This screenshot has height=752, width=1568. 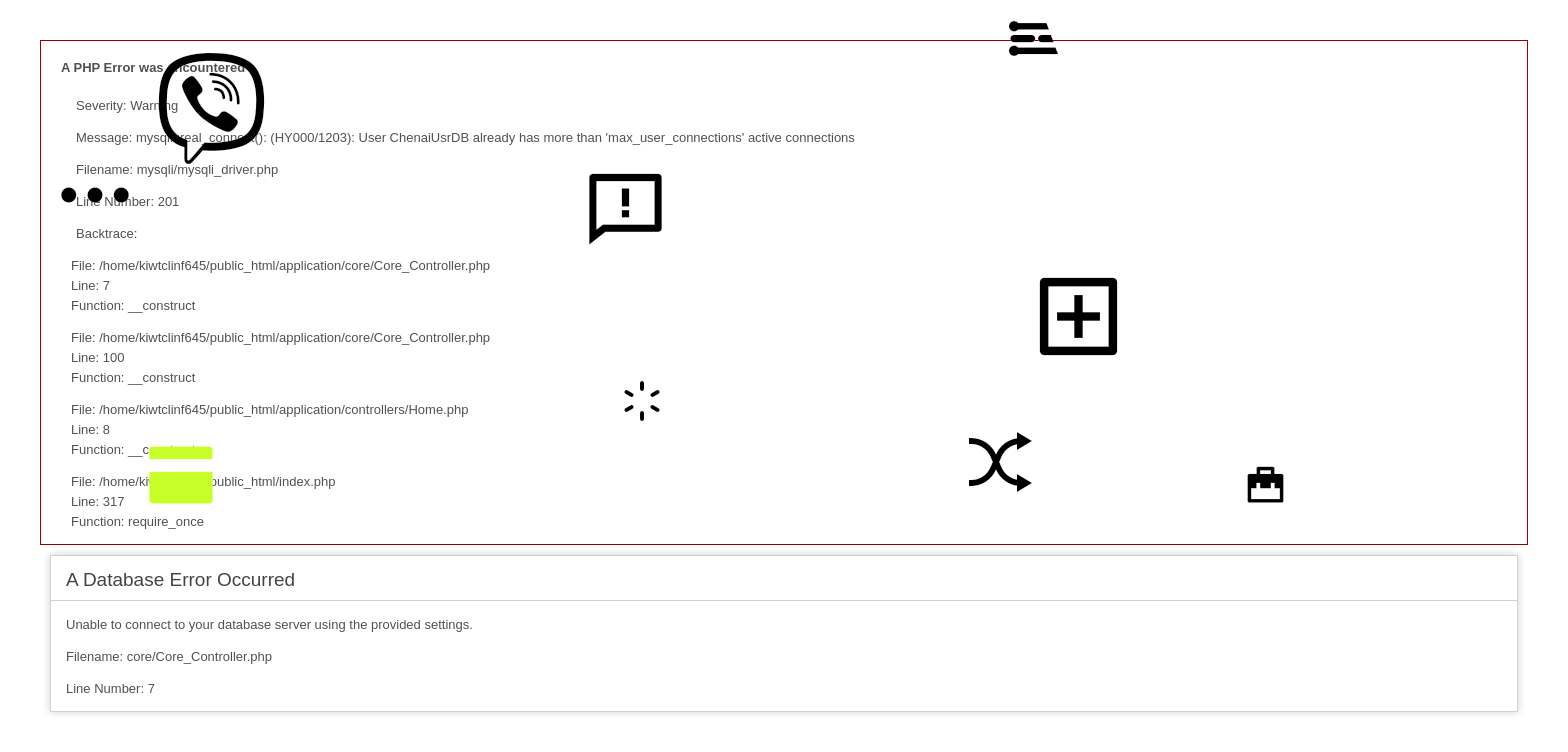 What do you see at coordinates (211, 108) in the screenshot?
I see `open viber messaging app` at bounding box center [211, 108].